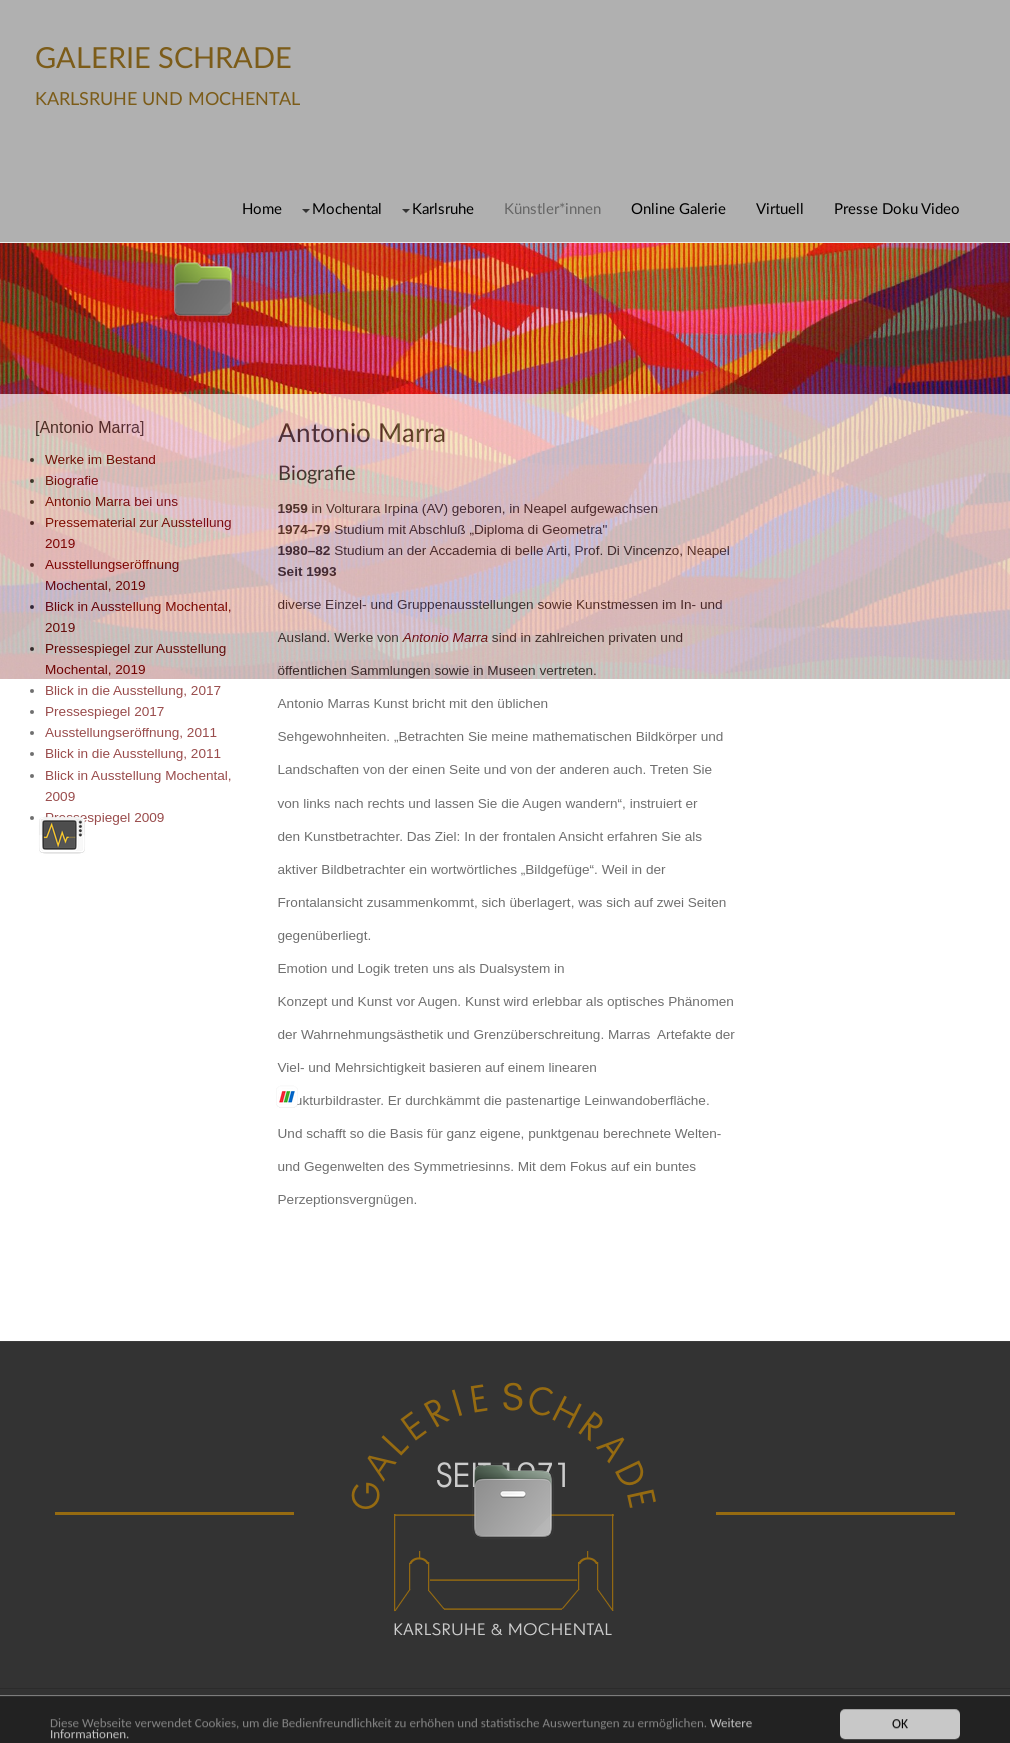  Describe the element at coordinates (513, 1501) in the screenshot. I see `open file manager application` at that location.